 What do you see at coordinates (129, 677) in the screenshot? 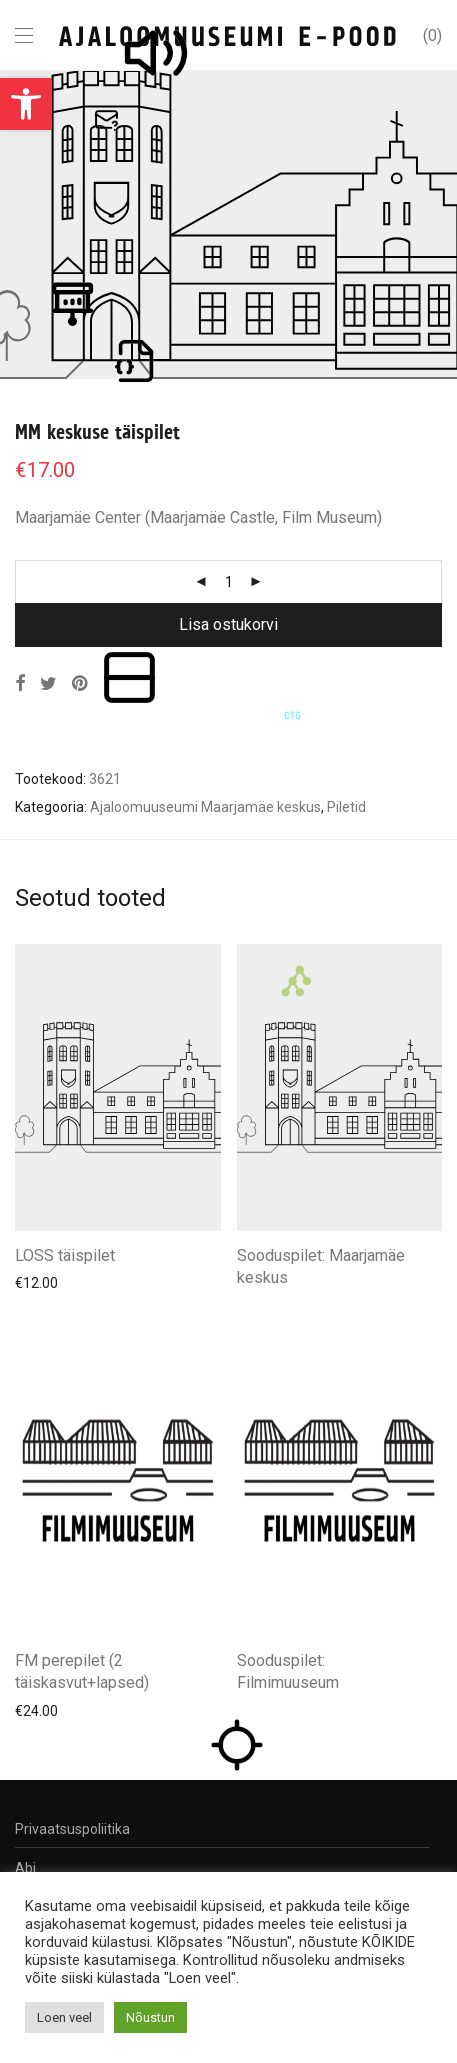
I see `switch to two-row layout view` at bounding box center [129, 677].